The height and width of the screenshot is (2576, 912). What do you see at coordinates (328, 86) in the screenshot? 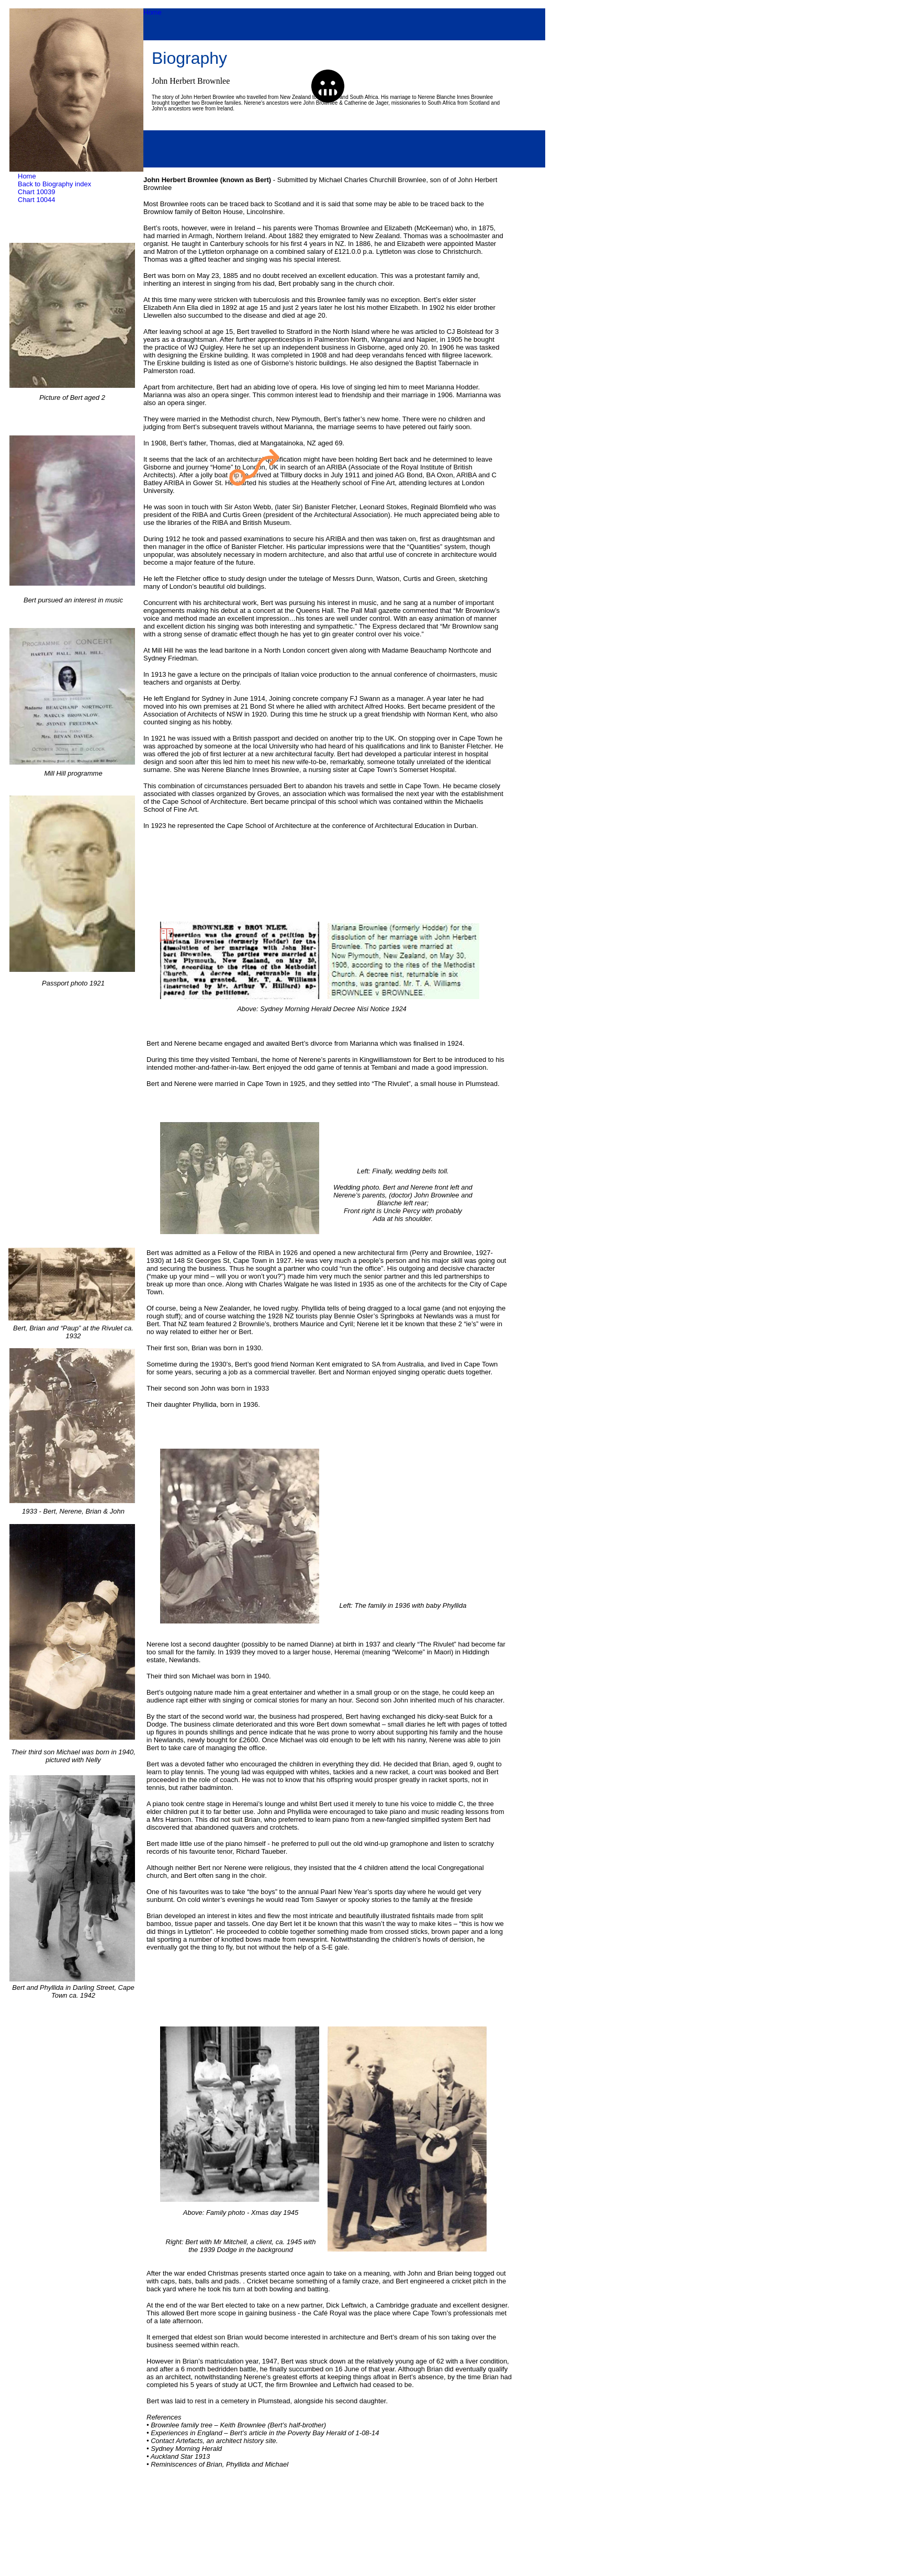
I see `indicates an awkward or uncomfortable situation` at bounding box center [328, 86].